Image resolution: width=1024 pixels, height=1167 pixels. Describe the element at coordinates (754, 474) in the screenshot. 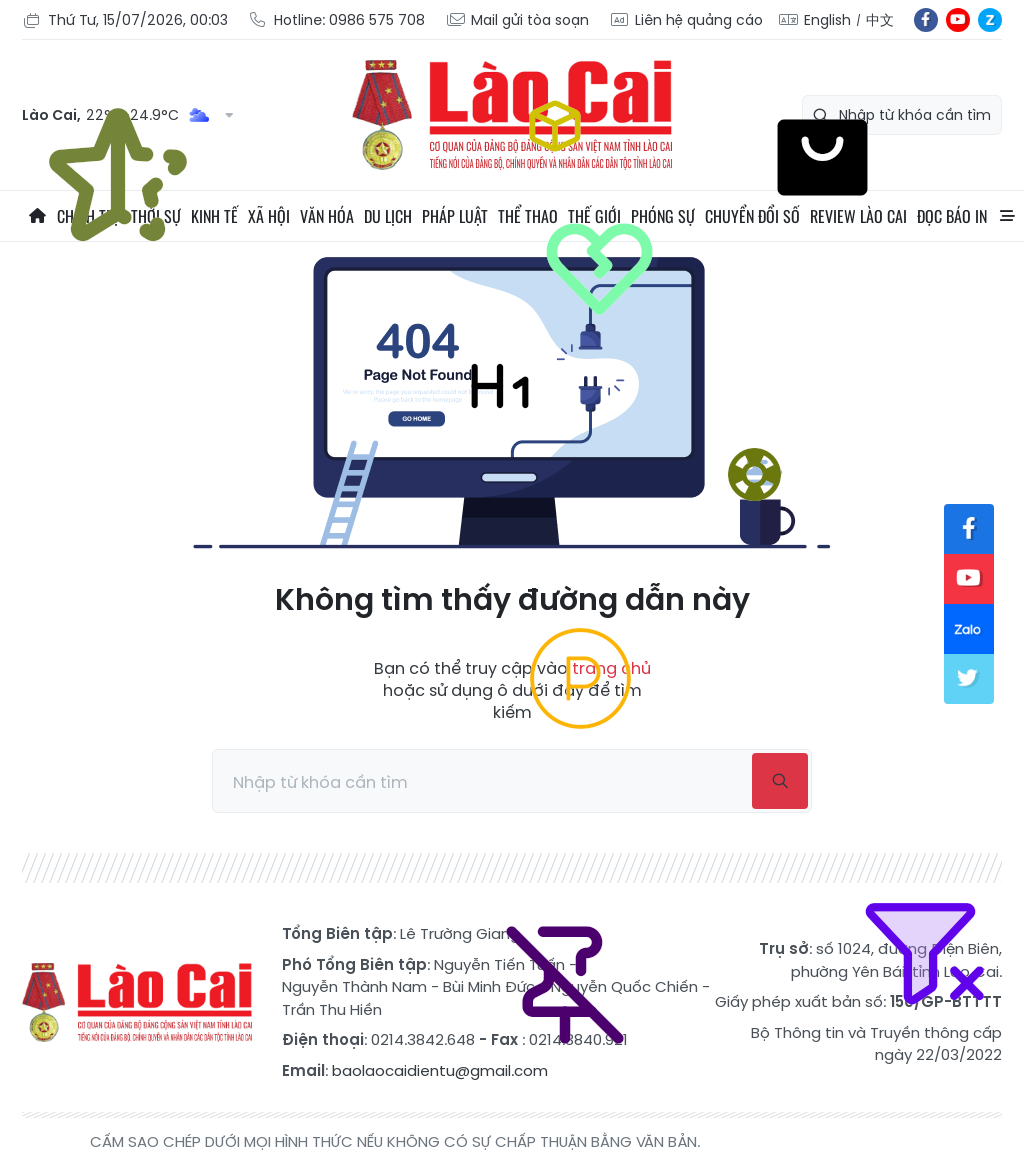

I see `access help or support` at that location.